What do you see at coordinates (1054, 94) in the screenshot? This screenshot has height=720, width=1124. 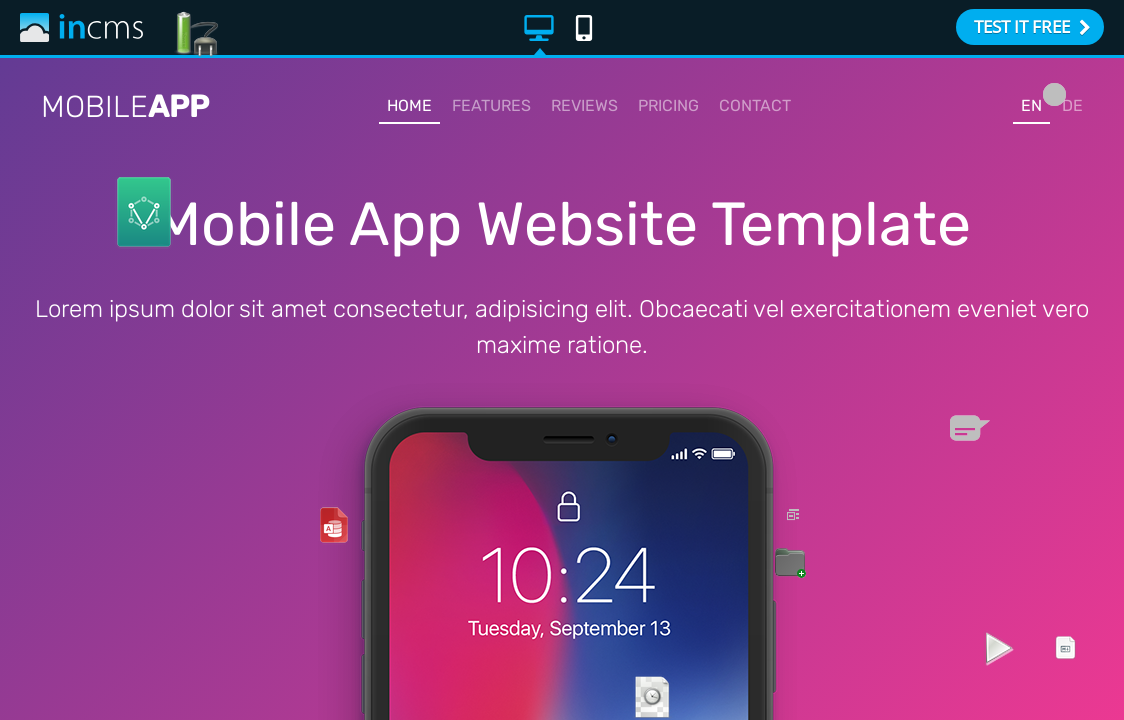 I see `start recording audio or video` at bounding box center [1054, 94].